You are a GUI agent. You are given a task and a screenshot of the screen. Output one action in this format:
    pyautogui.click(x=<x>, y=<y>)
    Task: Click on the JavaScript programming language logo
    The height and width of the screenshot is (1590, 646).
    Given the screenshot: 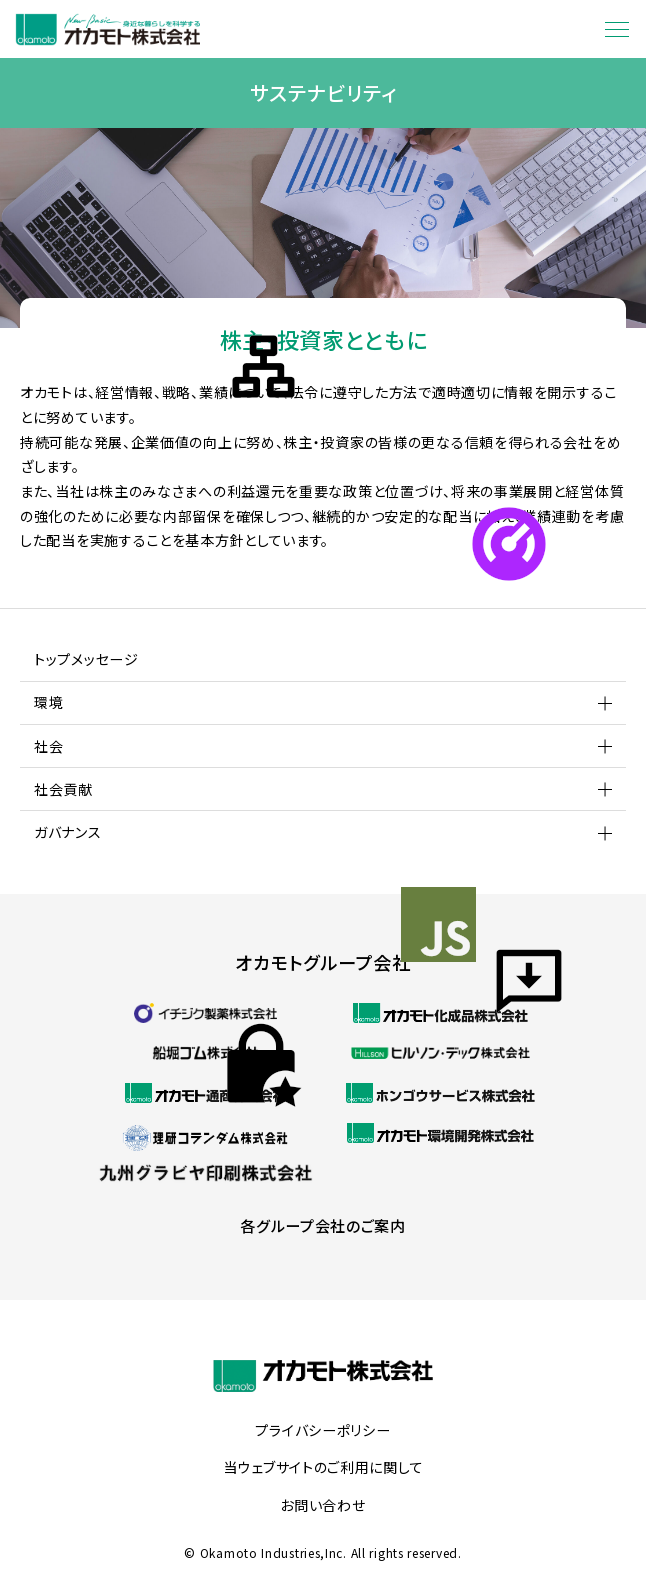 What is the action you would take?
    pyautogui.click(x=438, y=924)
    